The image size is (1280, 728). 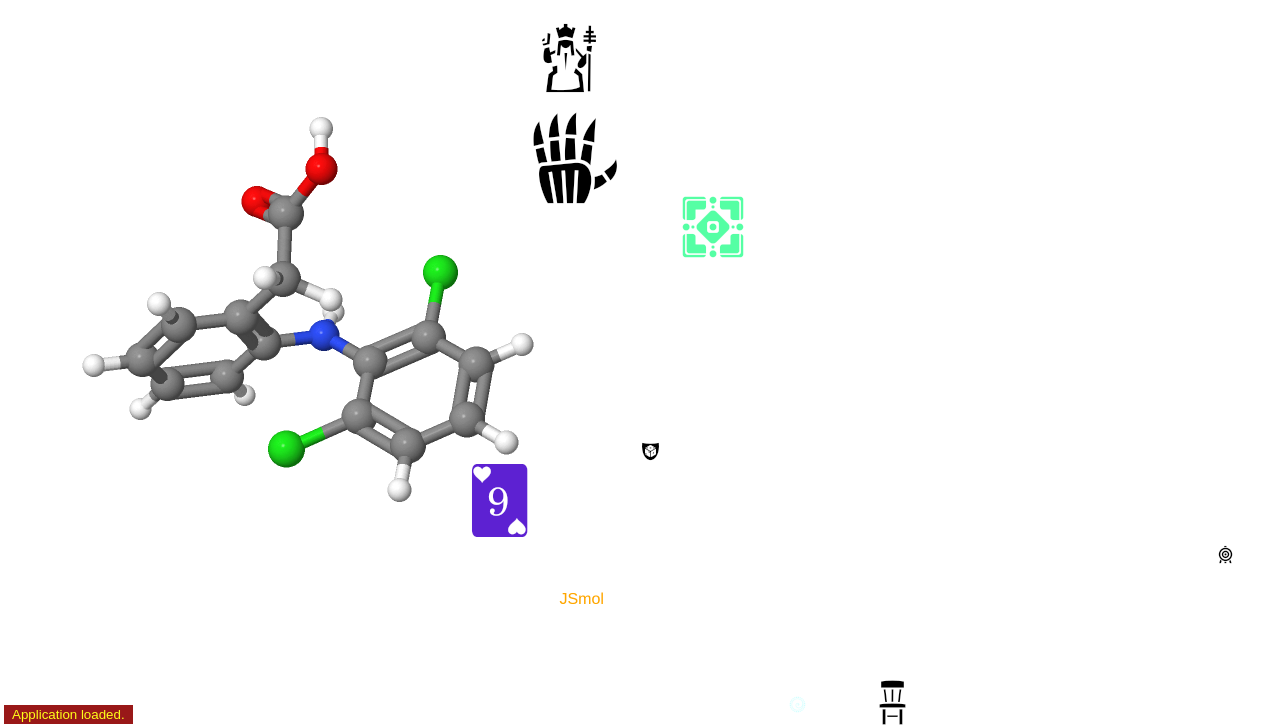 I want to click on browse furniture items in a game inventory, so click(x=892, y=702).